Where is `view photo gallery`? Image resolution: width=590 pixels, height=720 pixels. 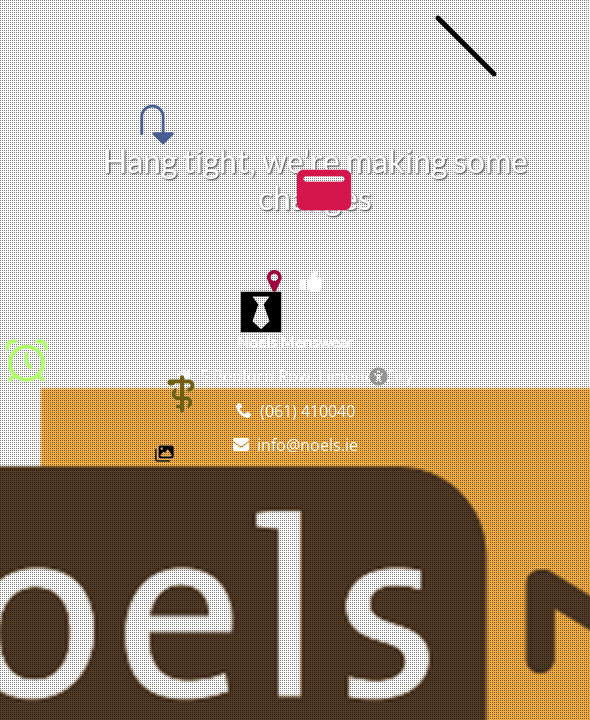
view photo gallery is located at coordinates (165, 453).